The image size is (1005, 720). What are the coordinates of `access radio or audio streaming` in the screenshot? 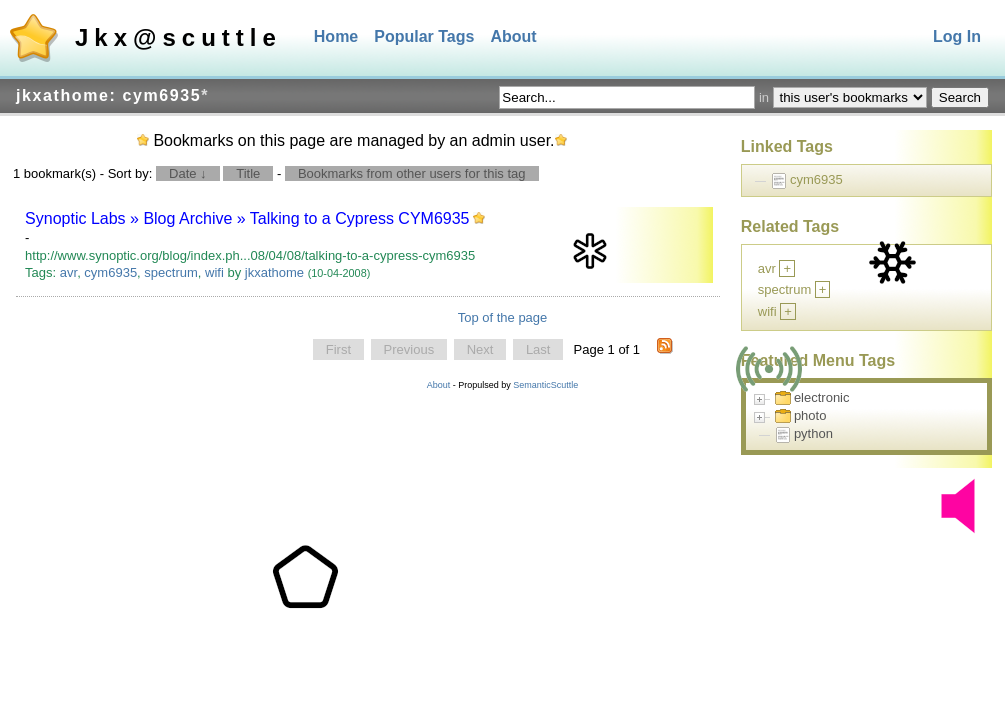 It's located at (769, 369).